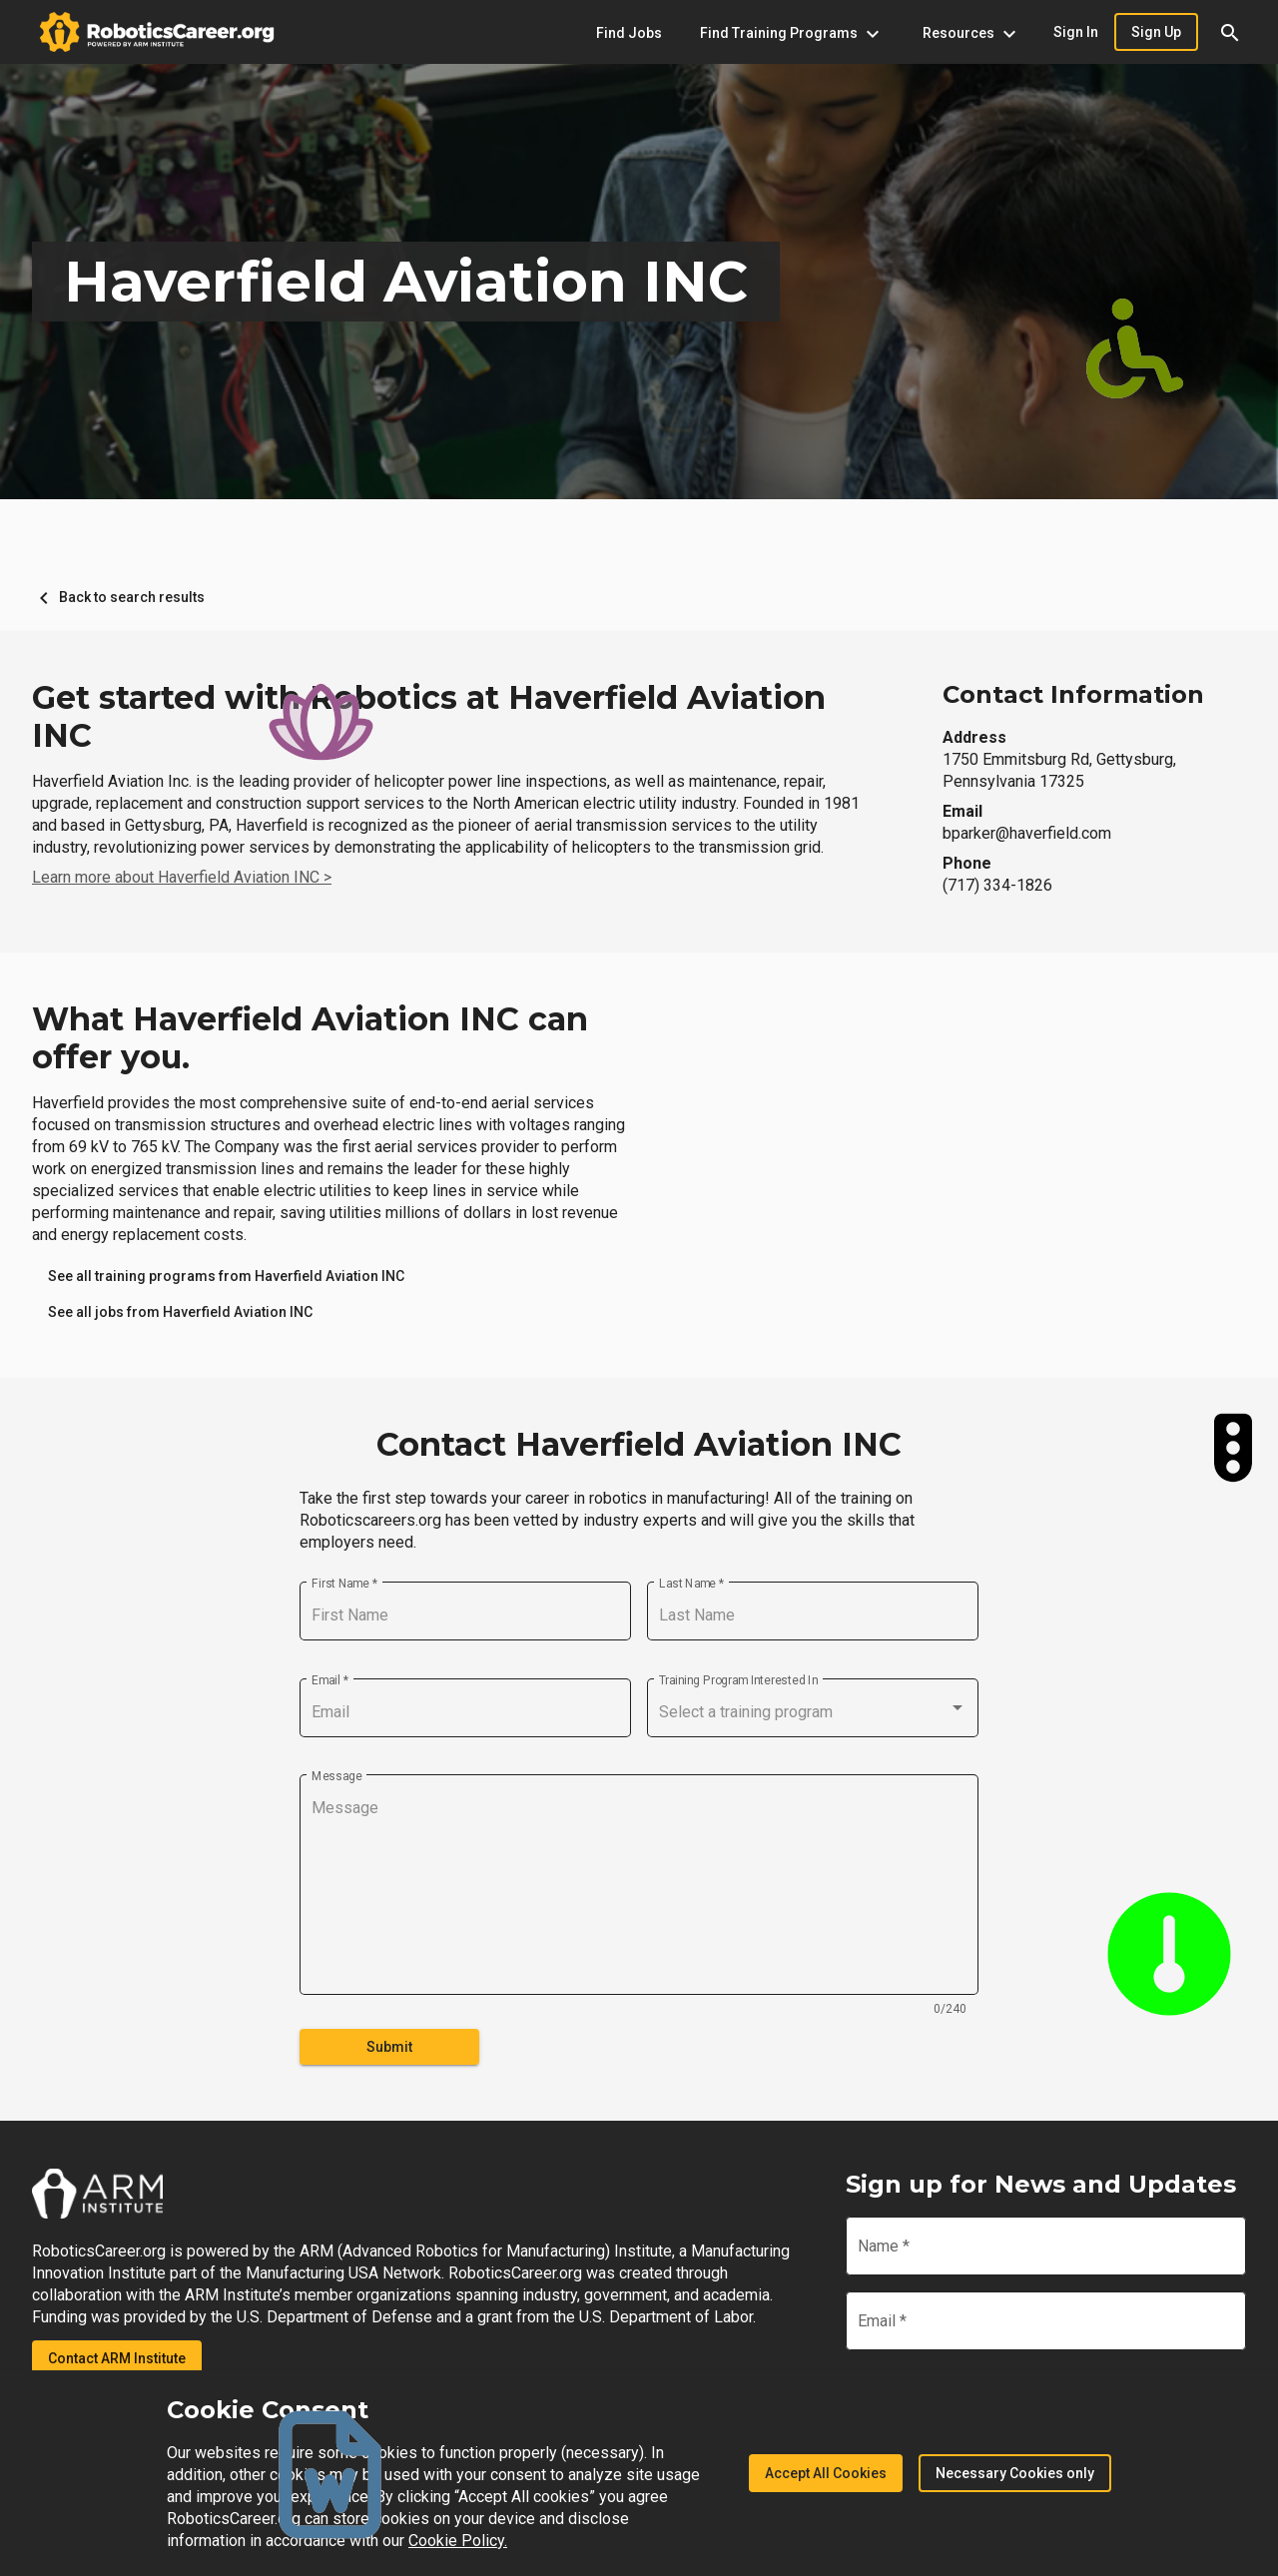 The height and width of the screenshot is (2576, 1278). Describe the element at coordinates (1169, 1954) in the screenshot. I see `view current speed or performance metrics` at that location.